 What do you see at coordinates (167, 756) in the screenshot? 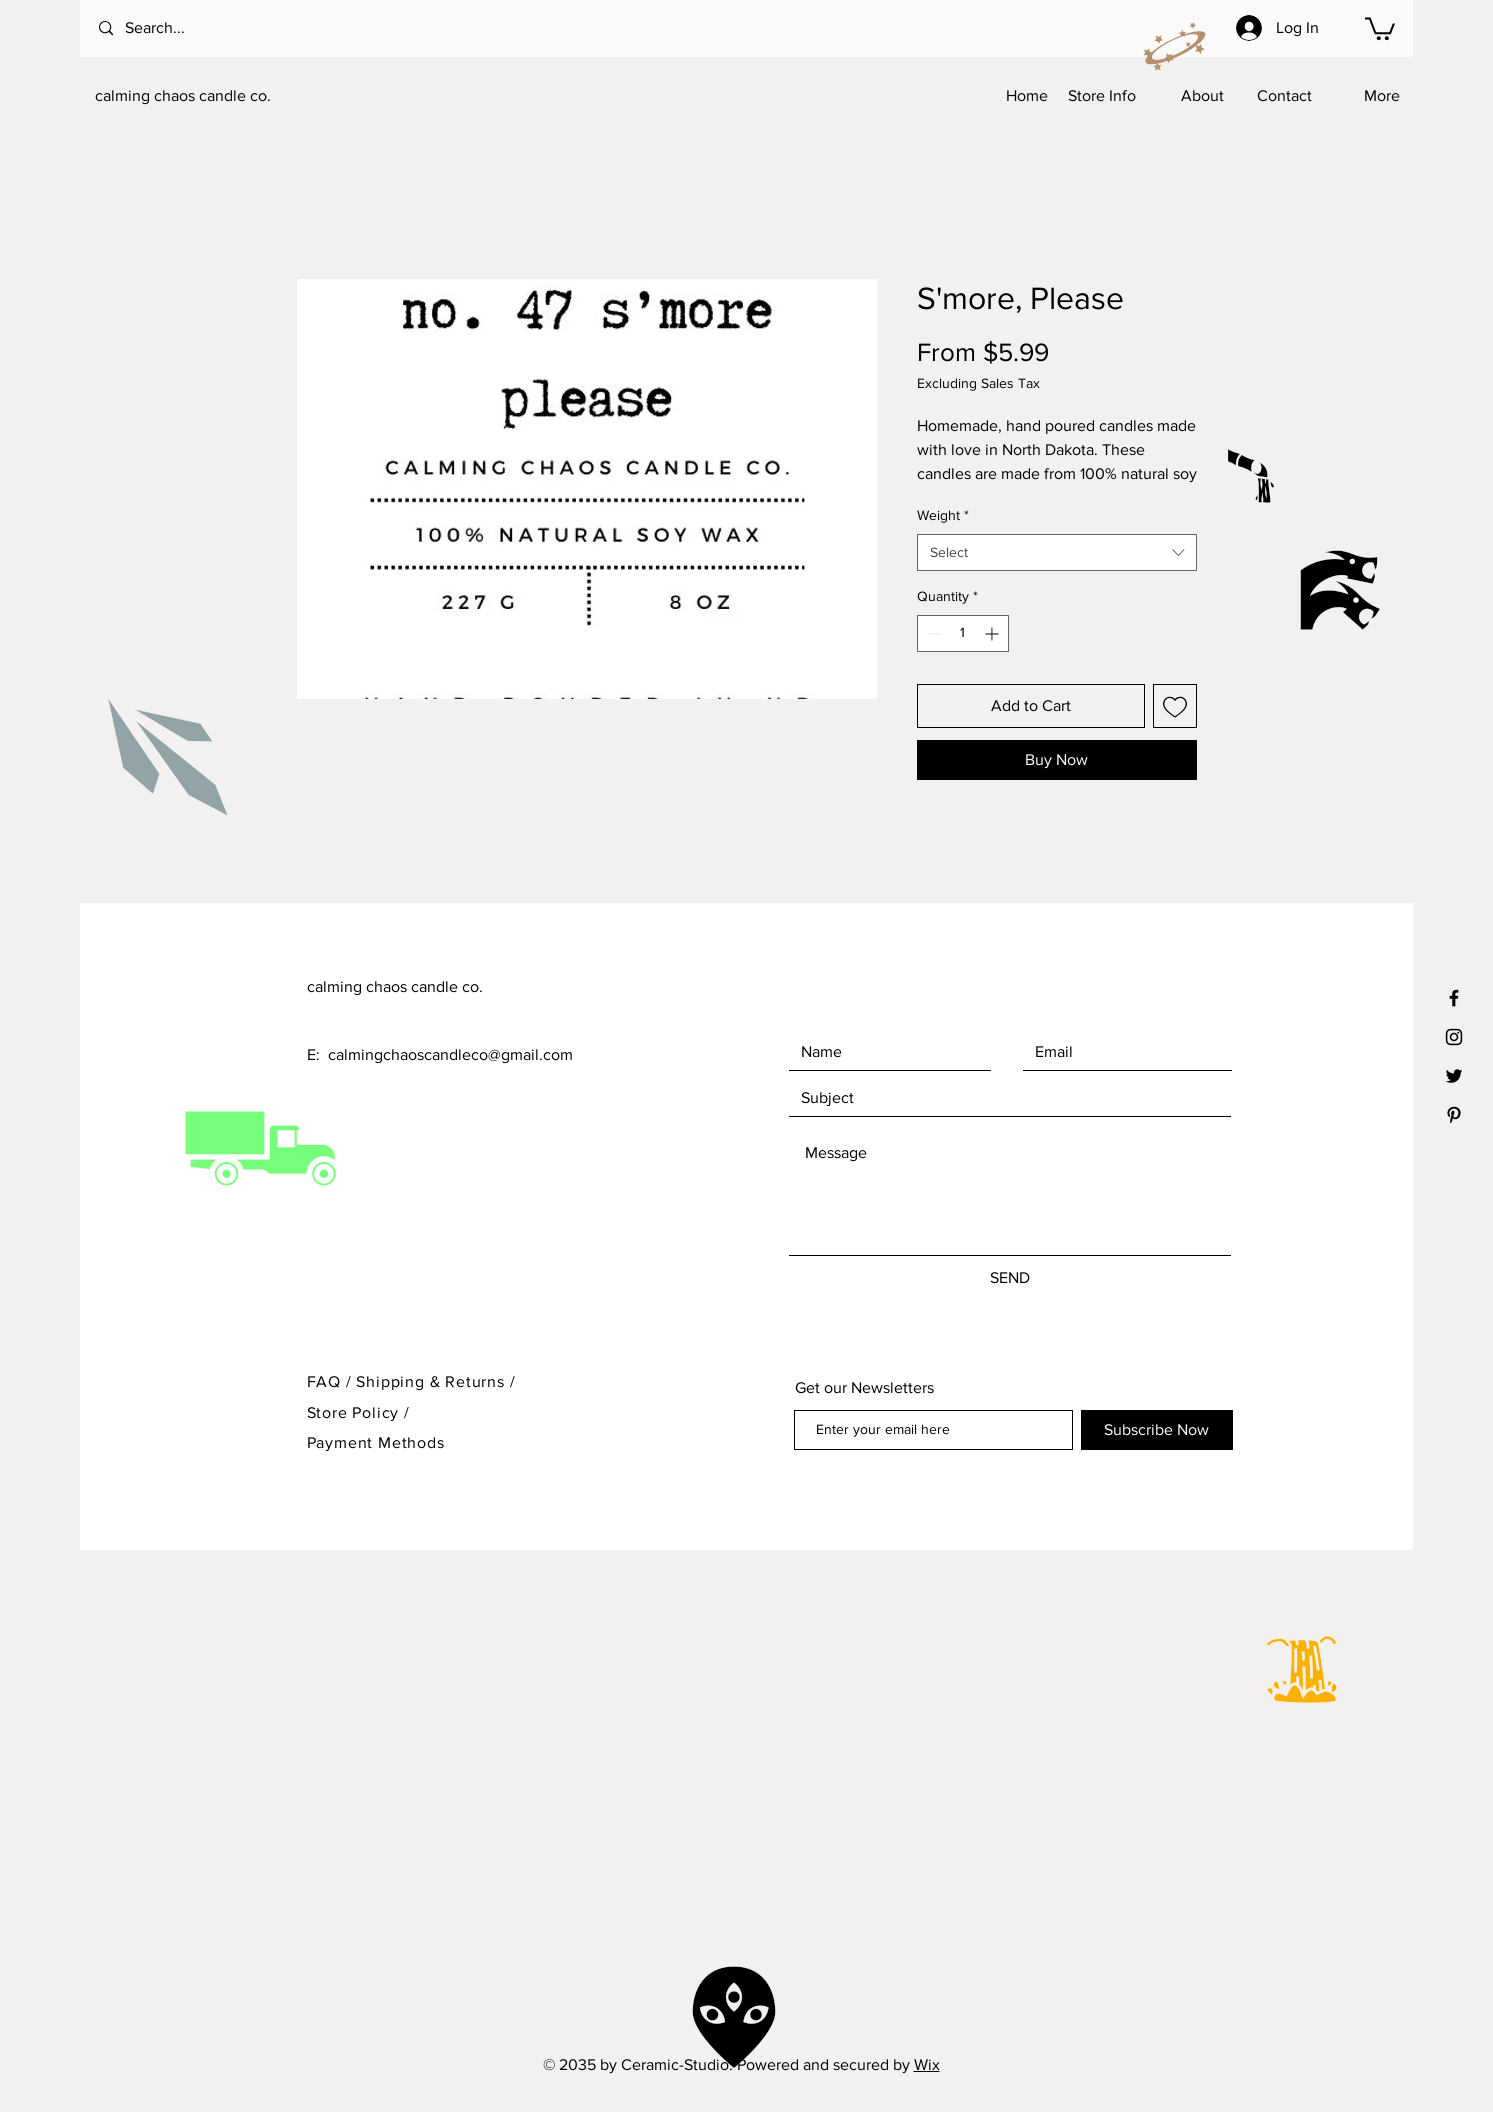
I see `collect or earn gems in a game` at bounding box center [167, 756].